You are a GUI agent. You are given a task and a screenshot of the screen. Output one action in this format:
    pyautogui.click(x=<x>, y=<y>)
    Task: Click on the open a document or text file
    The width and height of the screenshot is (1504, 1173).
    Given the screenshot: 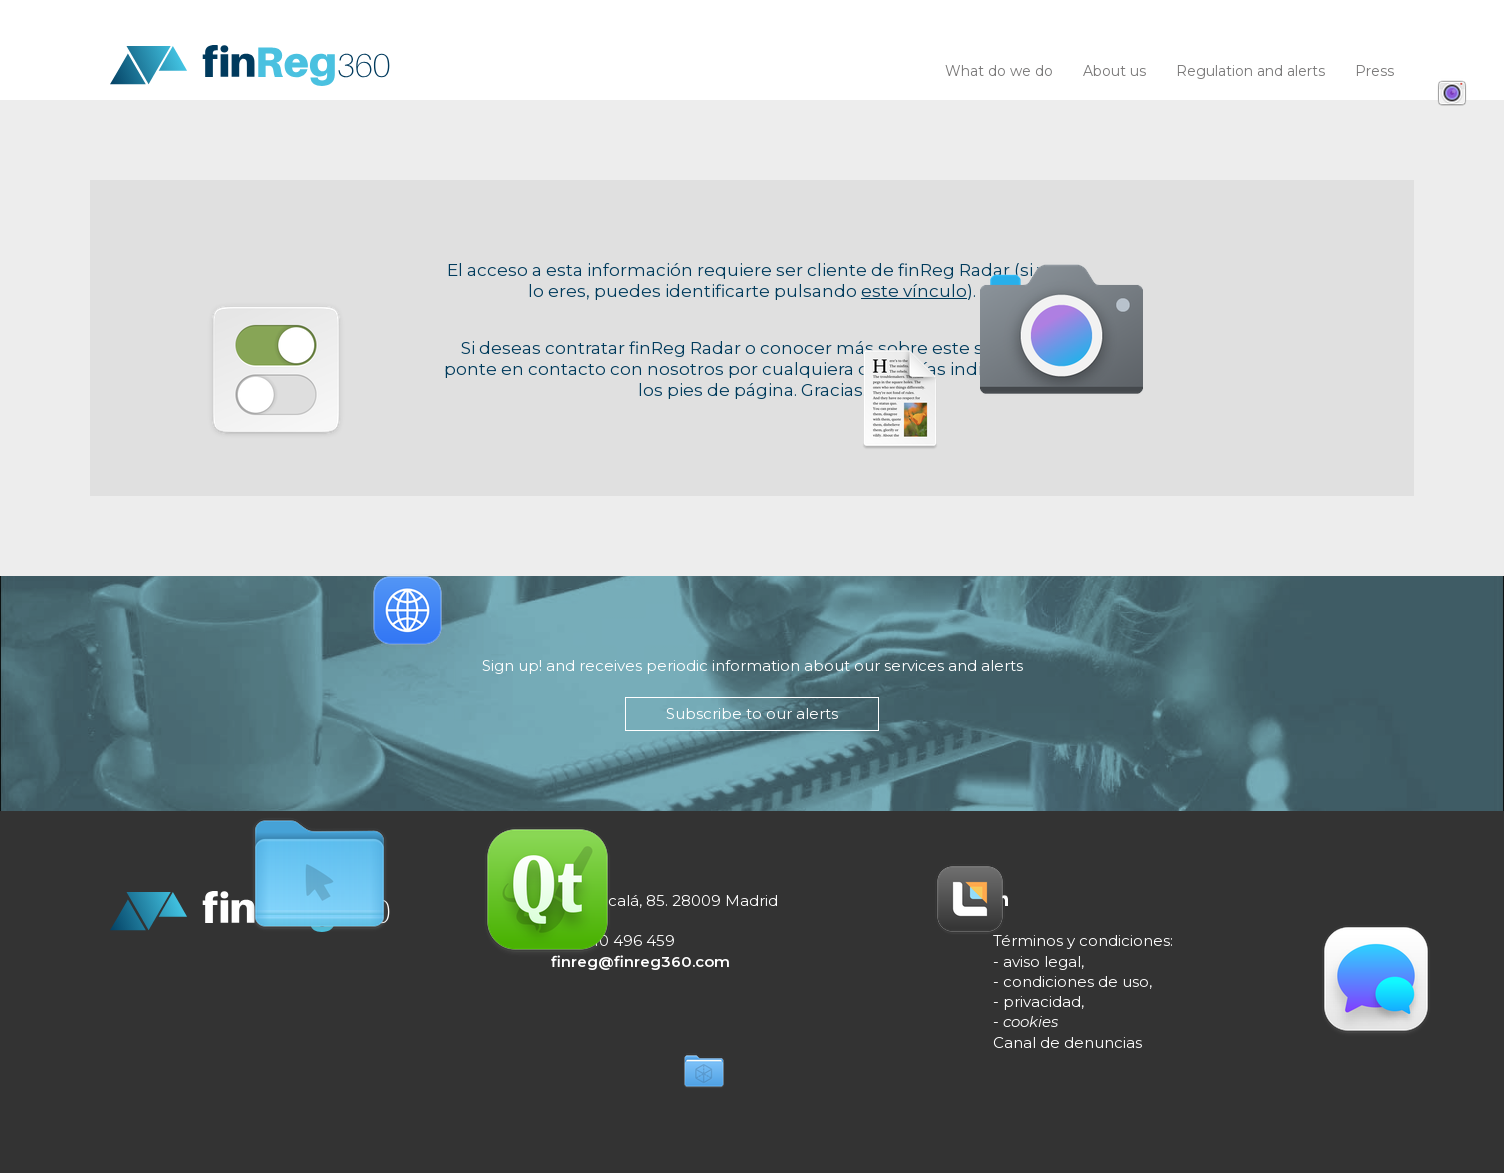 What is the action you would take?
    pyautogui.click(x=900, y=398)
    